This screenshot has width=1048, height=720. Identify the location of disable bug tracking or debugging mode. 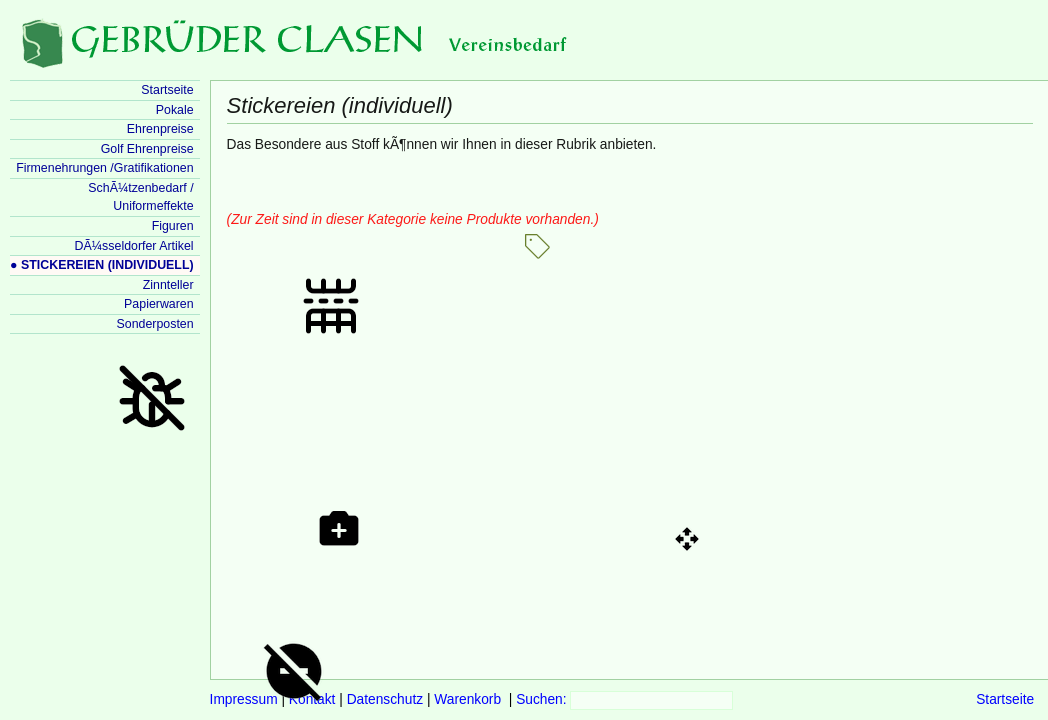
(152, 398).